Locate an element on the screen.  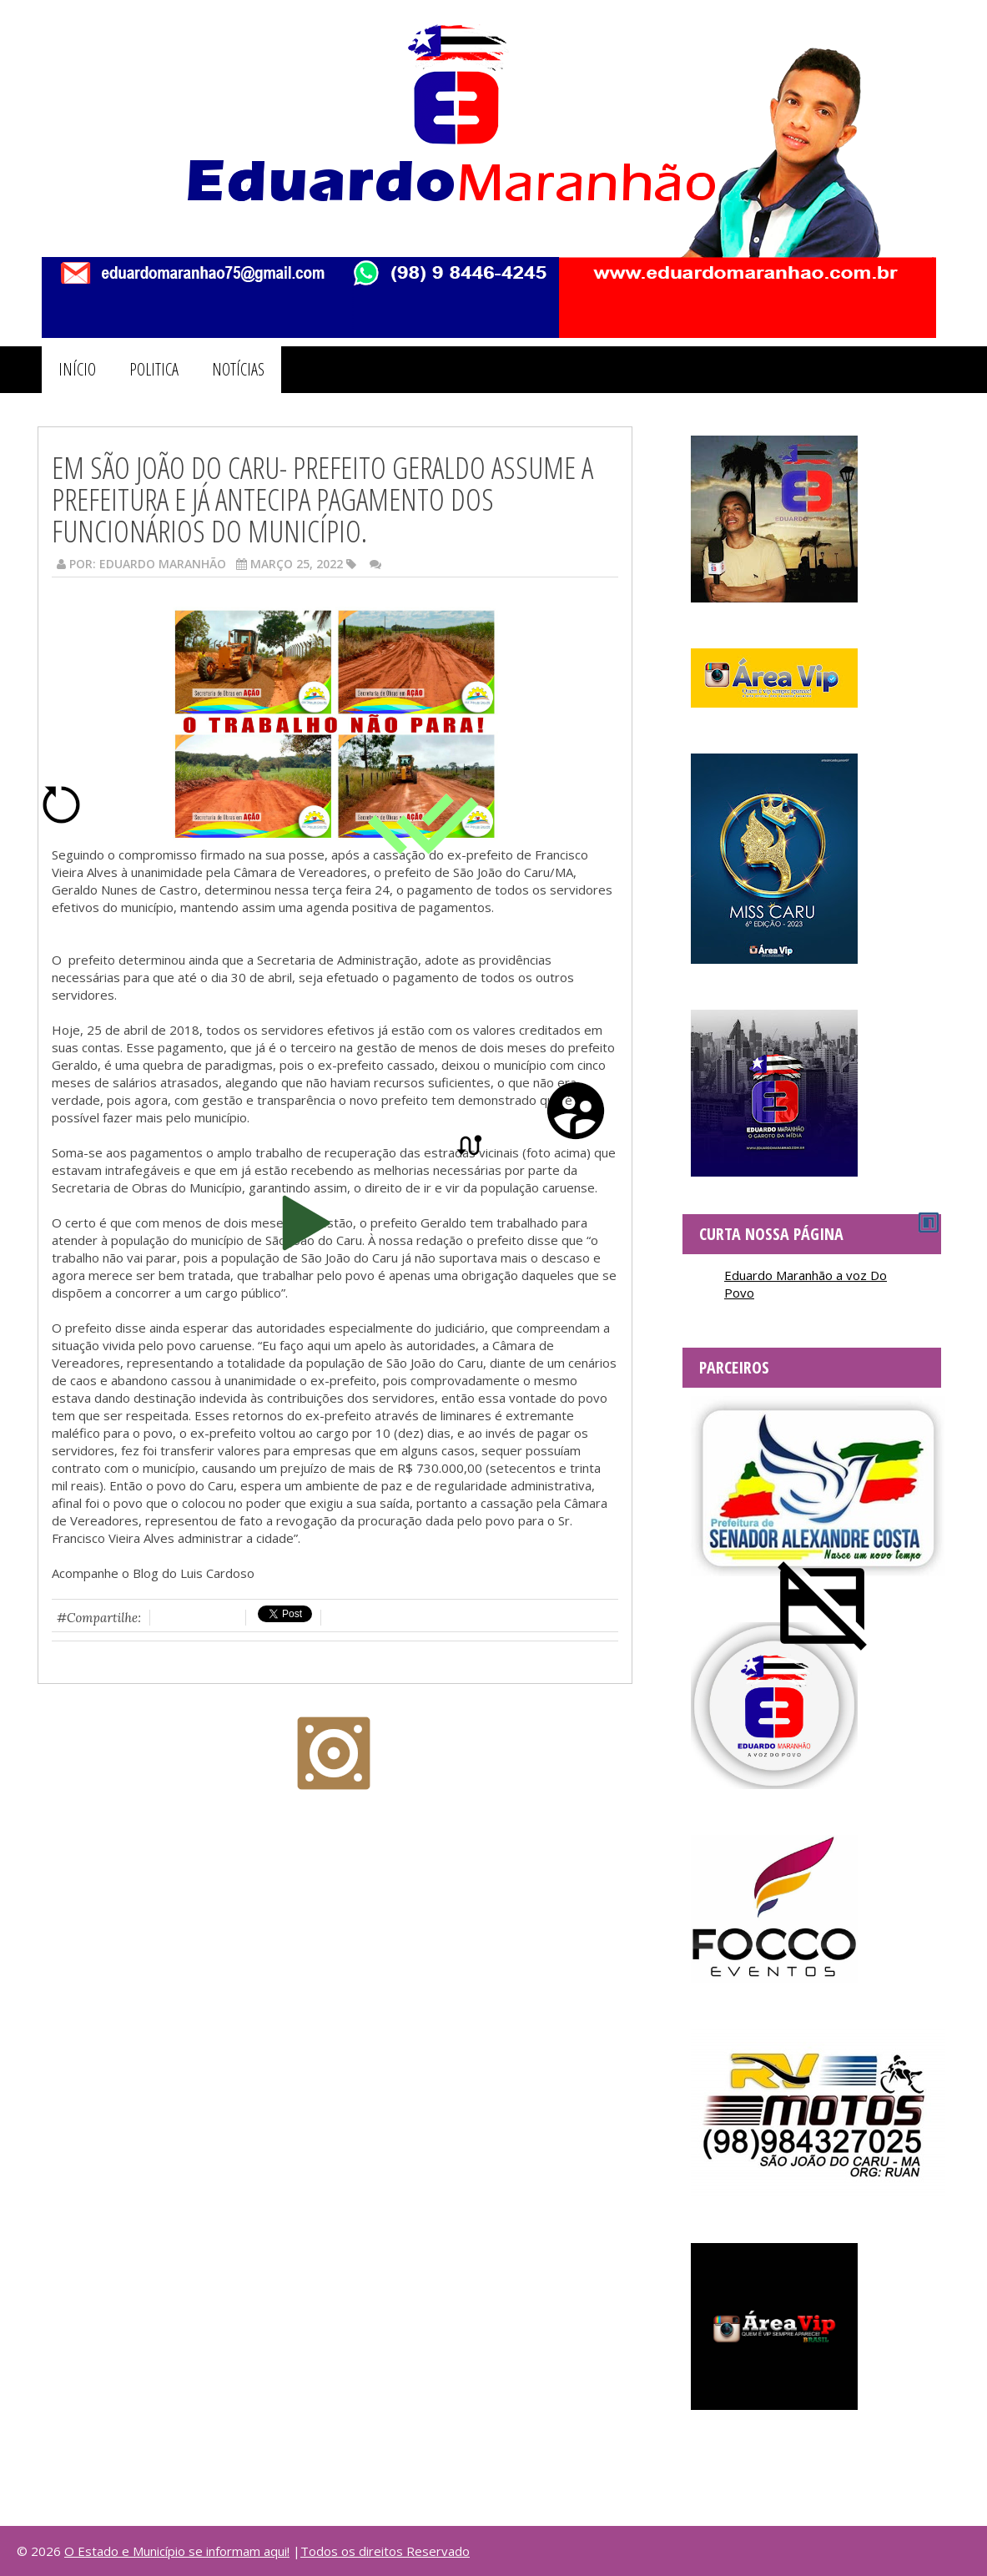
play media or start playback is located at coordinates (303, 1222).